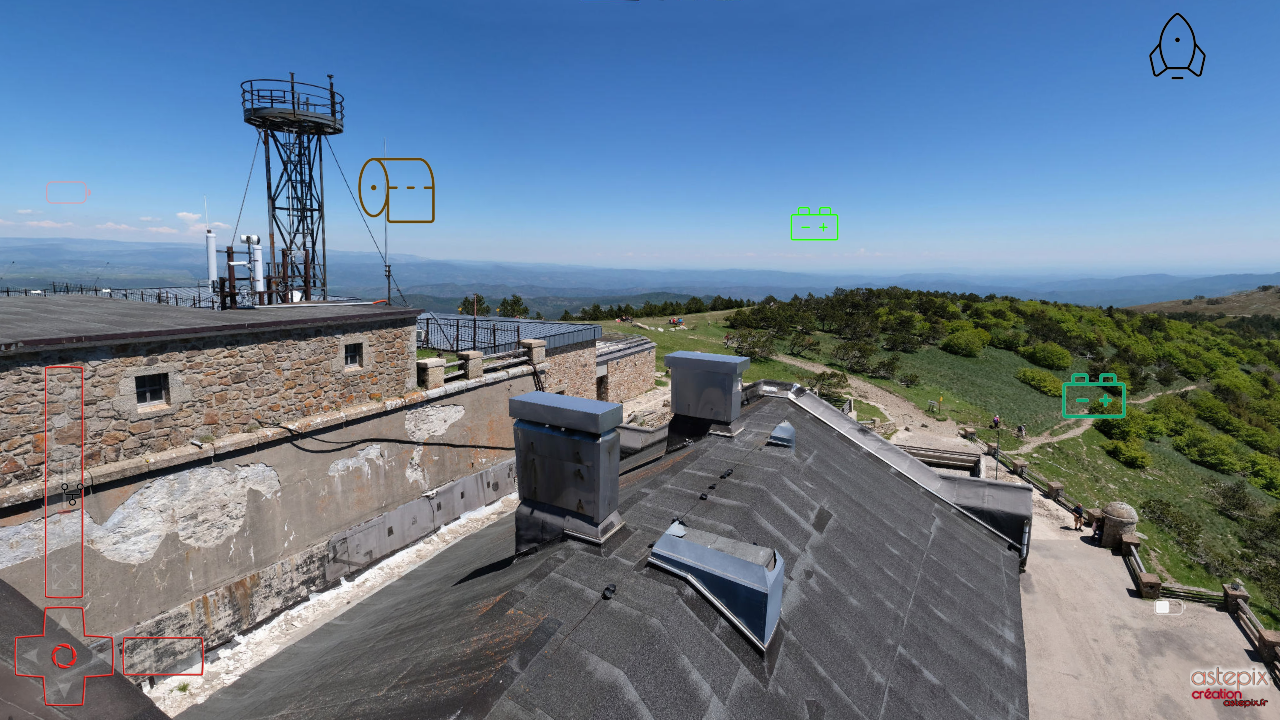 The height and width of the screenshot is (720, 1280). Describe the element at coordinates (1177, 48) in the screenshot. I see `launch or deploy an application` at that location.